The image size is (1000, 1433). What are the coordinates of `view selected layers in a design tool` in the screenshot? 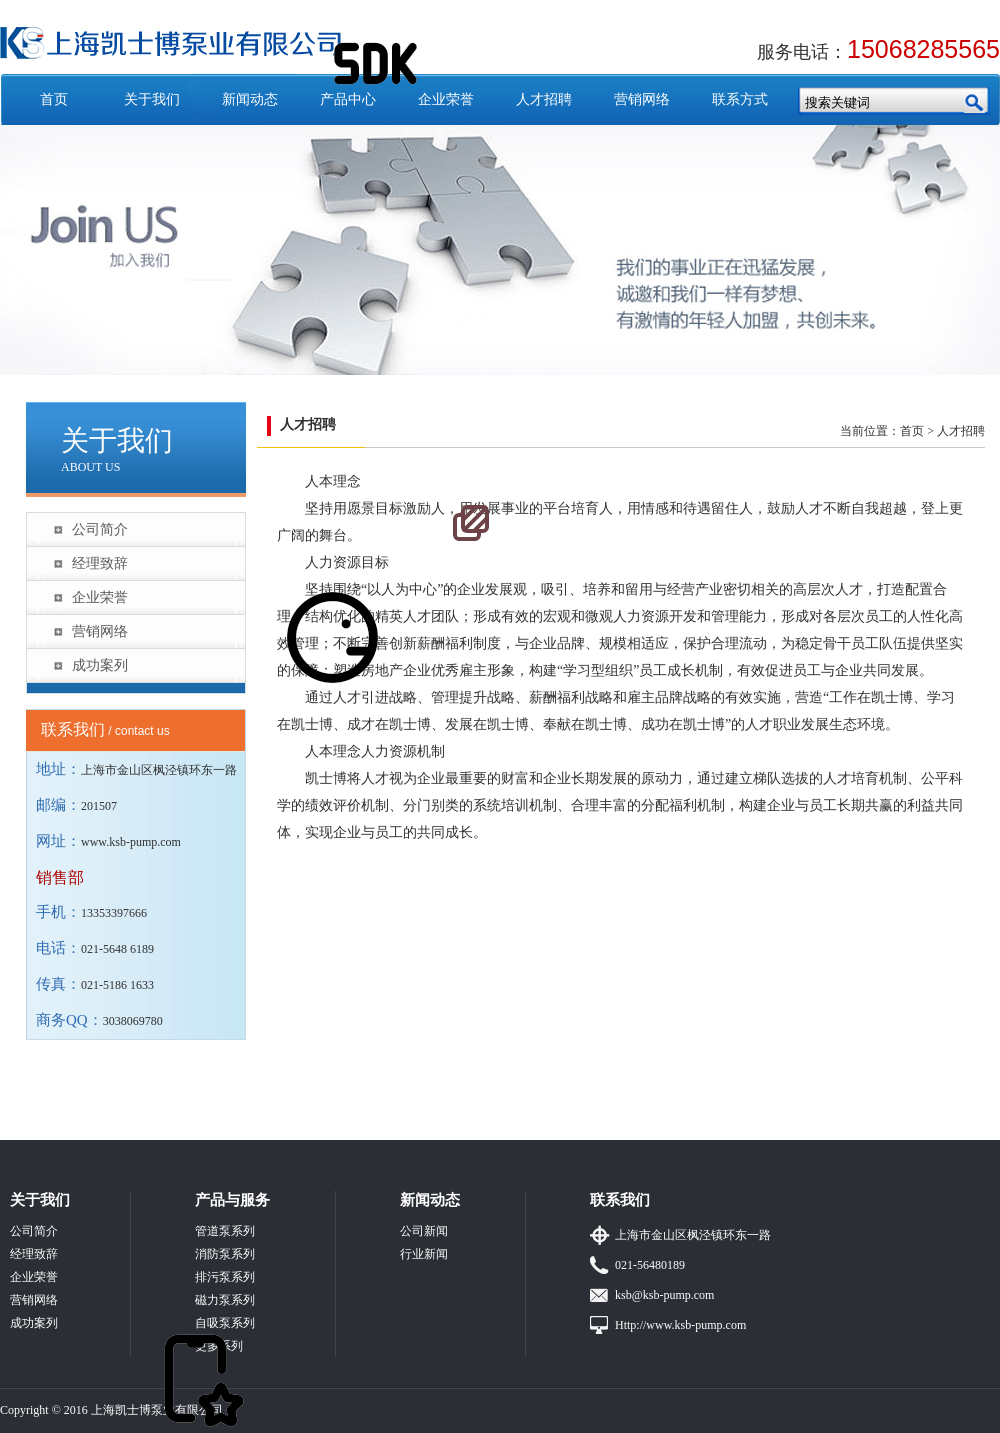 It's located at (471, 523).